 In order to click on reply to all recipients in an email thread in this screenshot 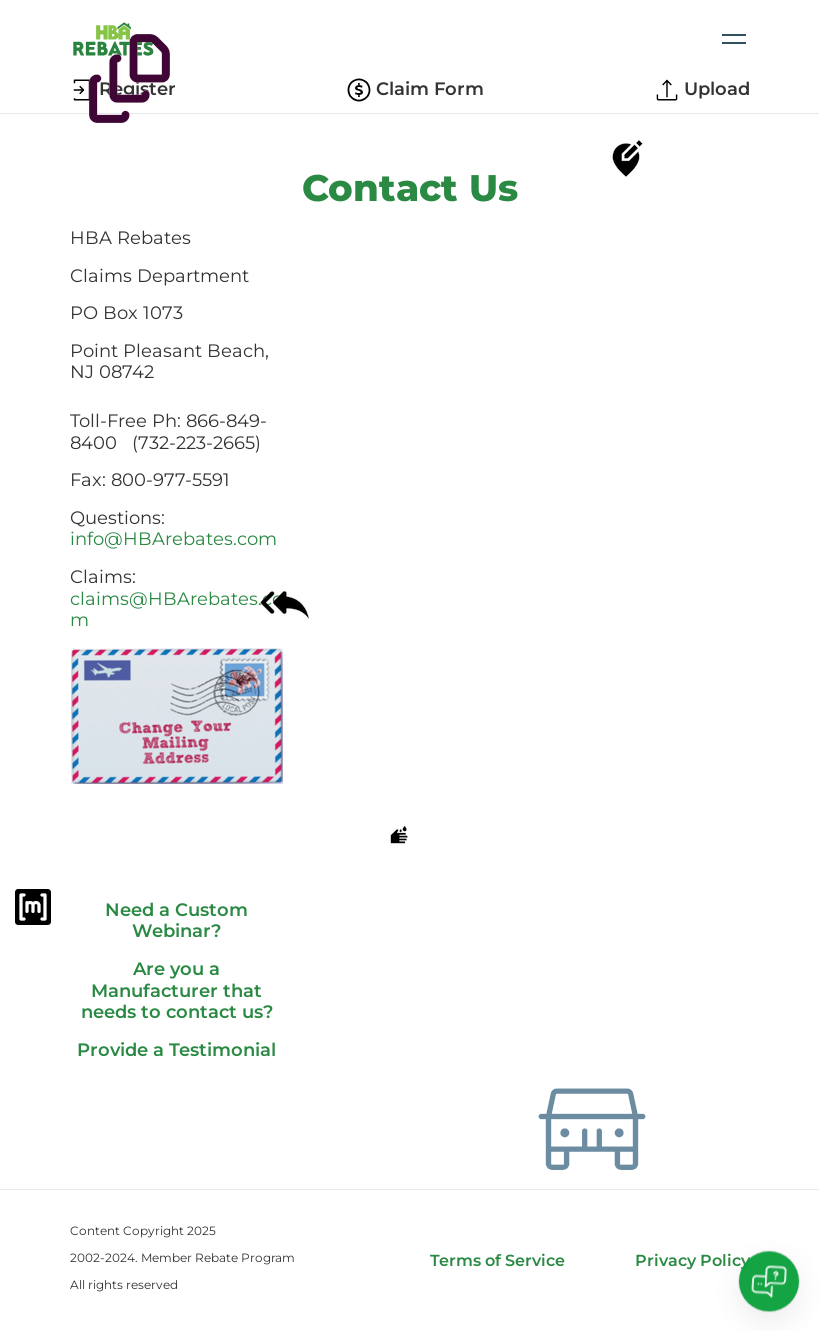, I will do `click(284, 602)`.